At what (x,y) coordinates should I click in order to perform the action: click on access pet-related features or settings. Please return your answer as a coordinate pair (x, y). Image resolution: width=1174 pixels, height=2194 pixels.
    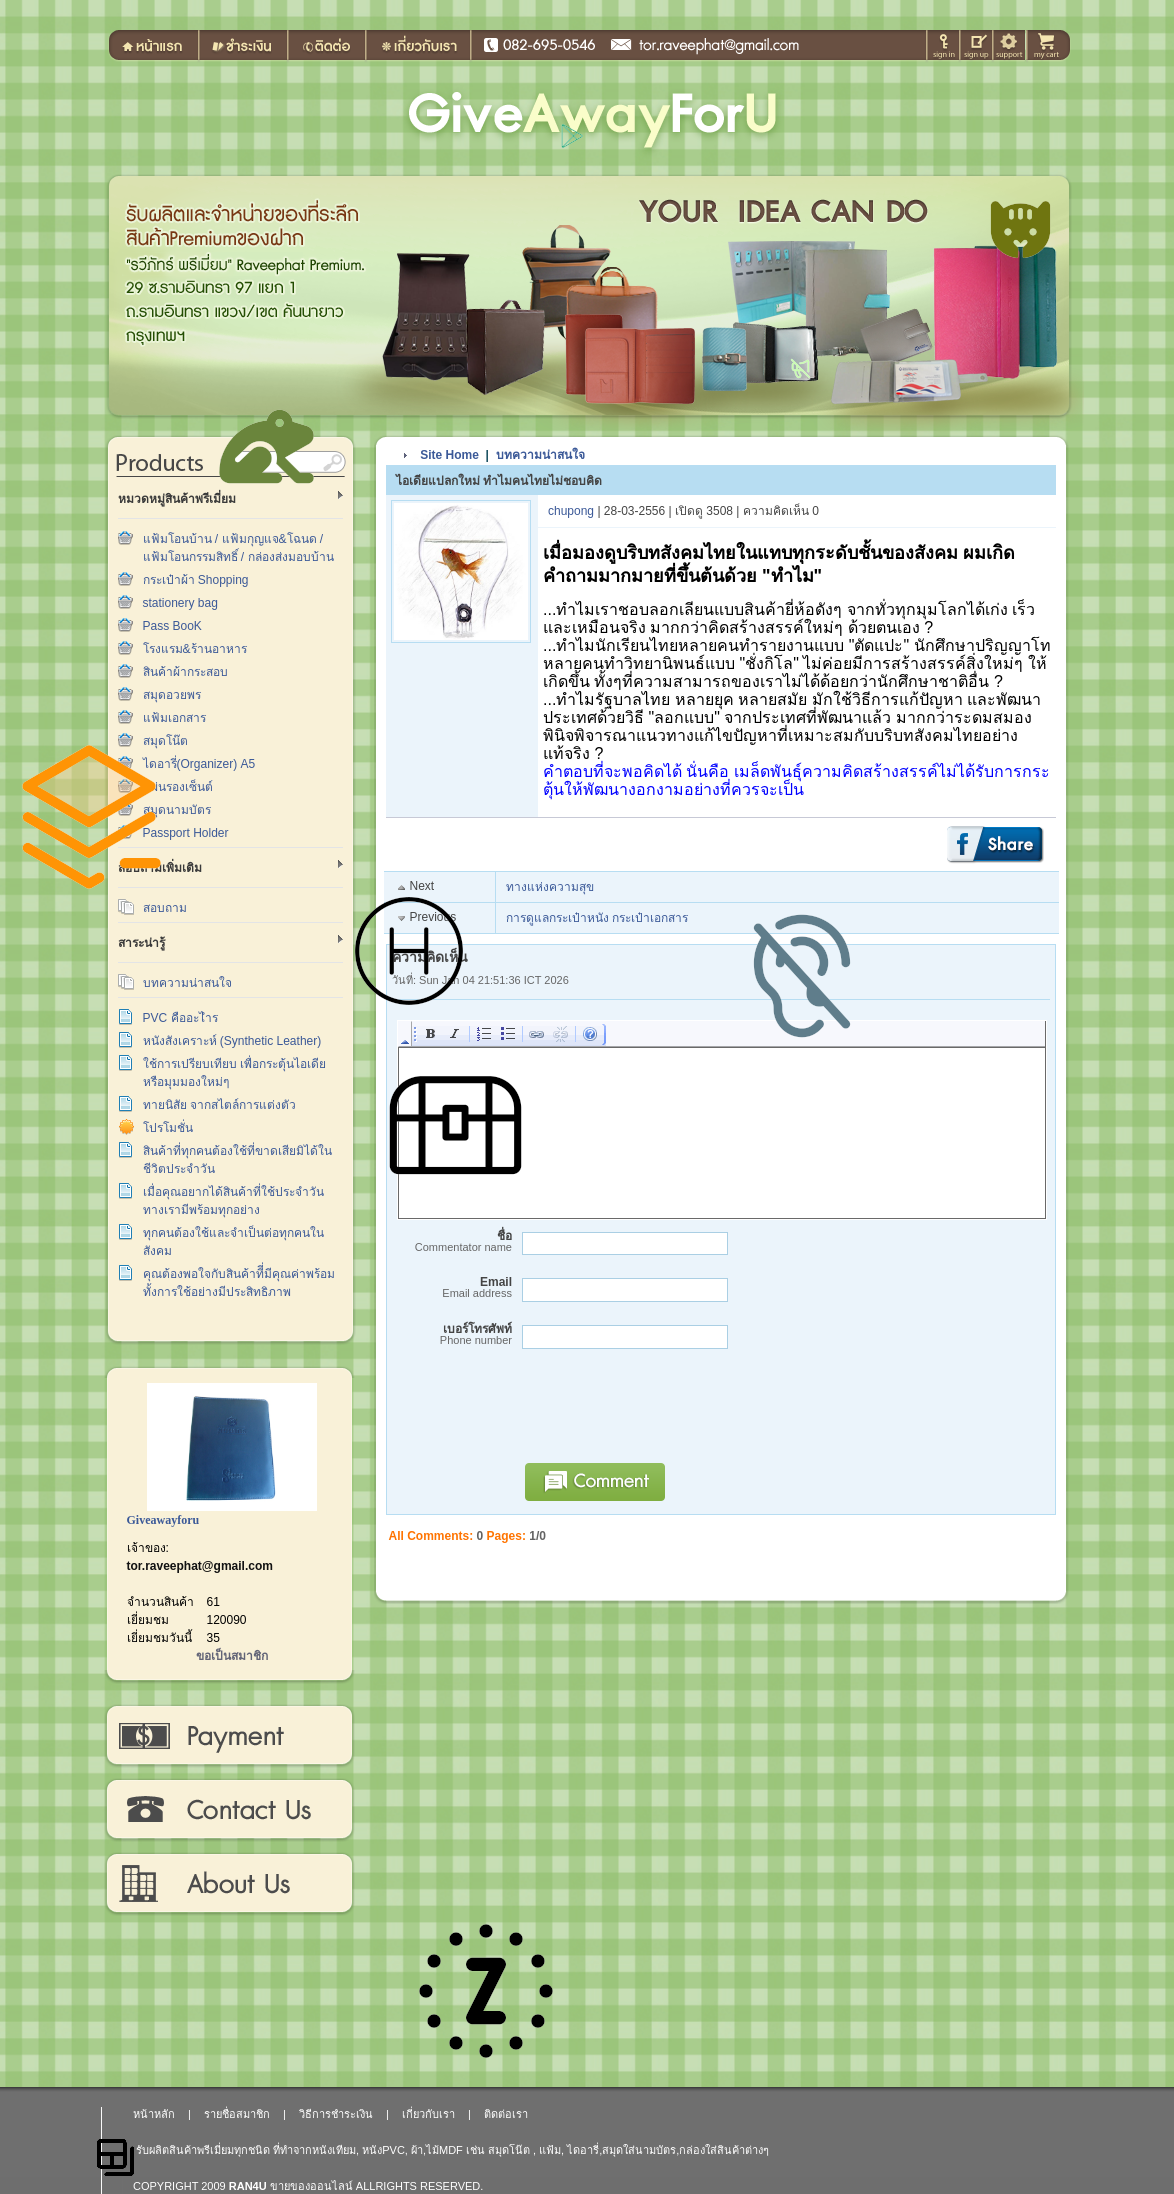
    Looking at the image, I should click on (1020, 228).